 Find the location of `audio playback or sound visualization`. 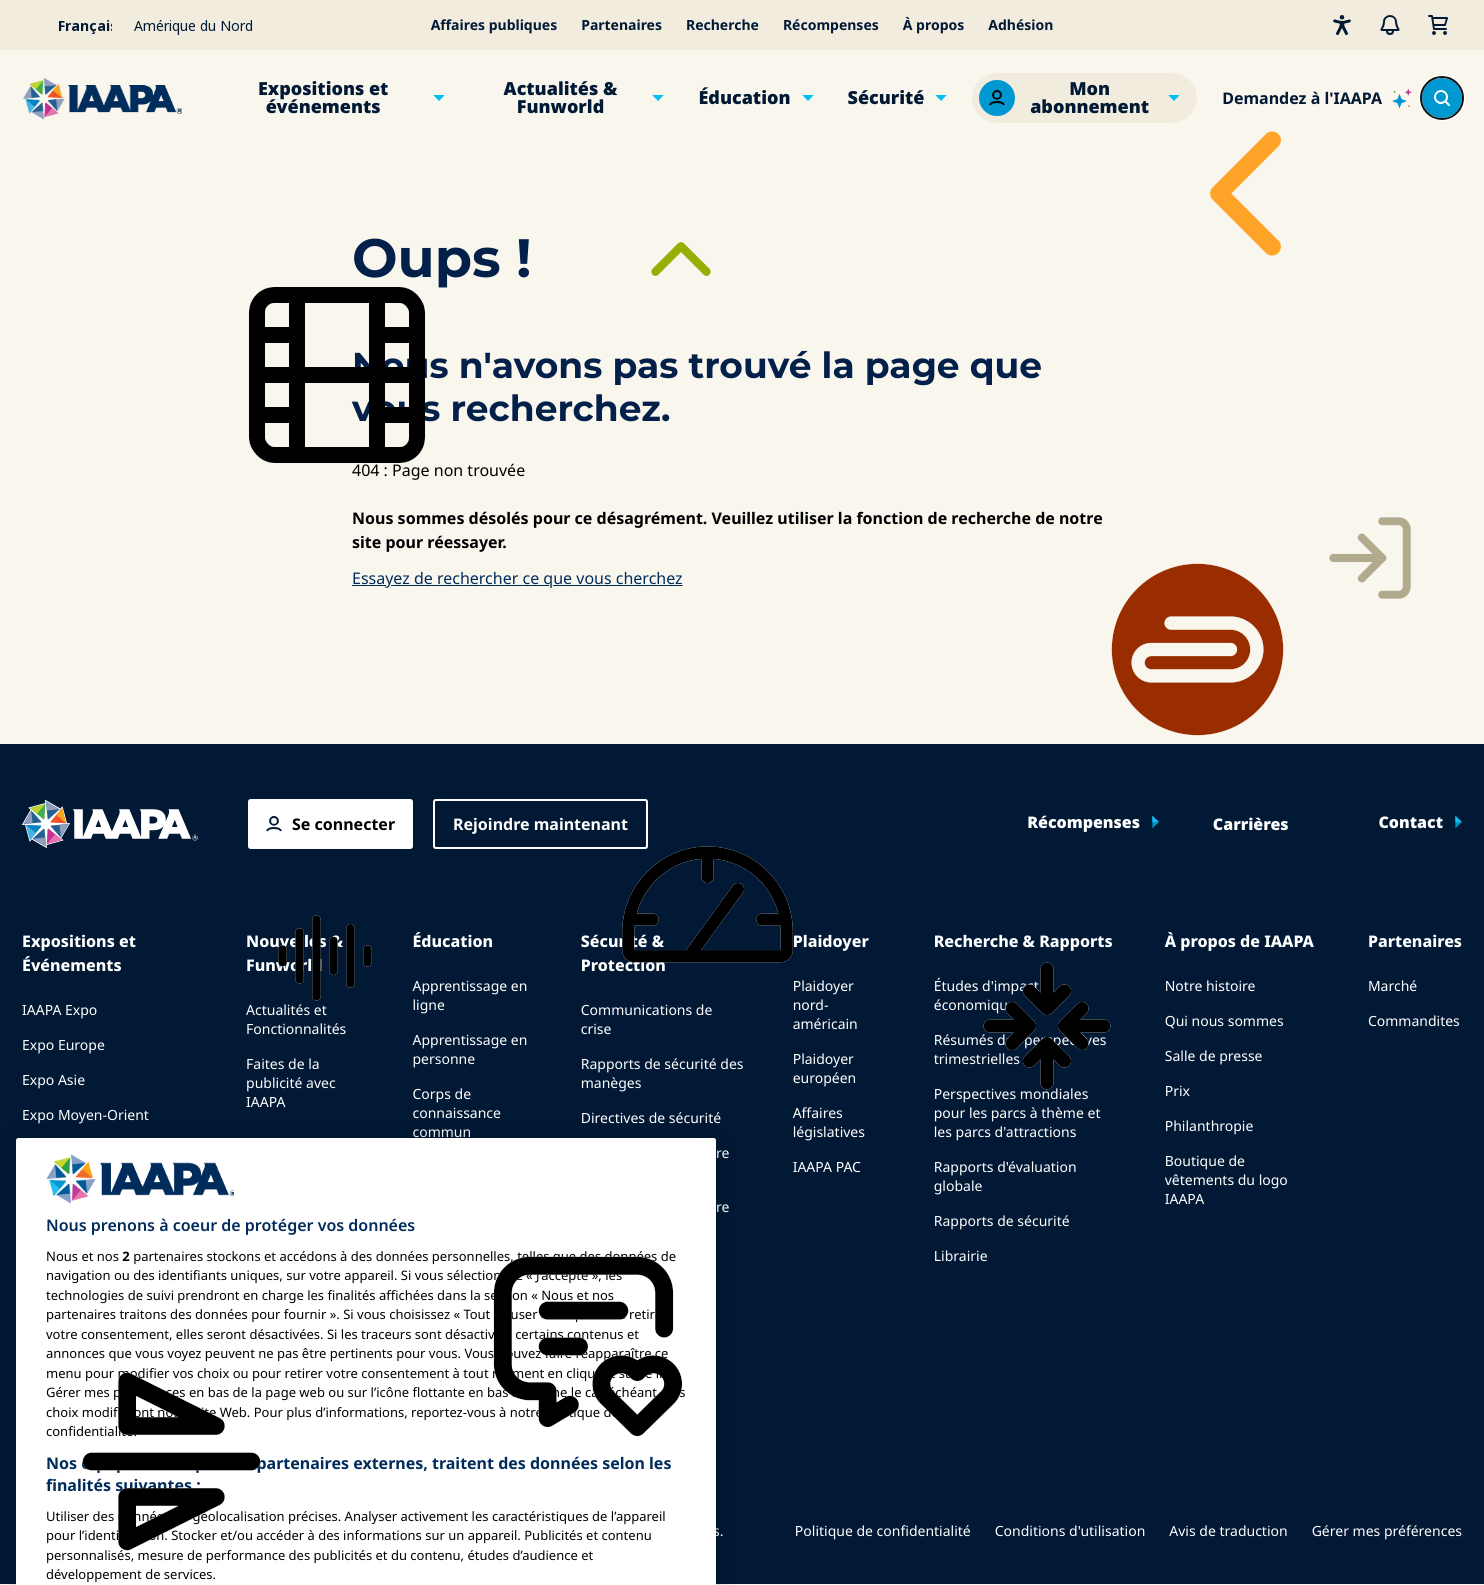

audio playback or sound visualization is located at coordinates (325, 958).